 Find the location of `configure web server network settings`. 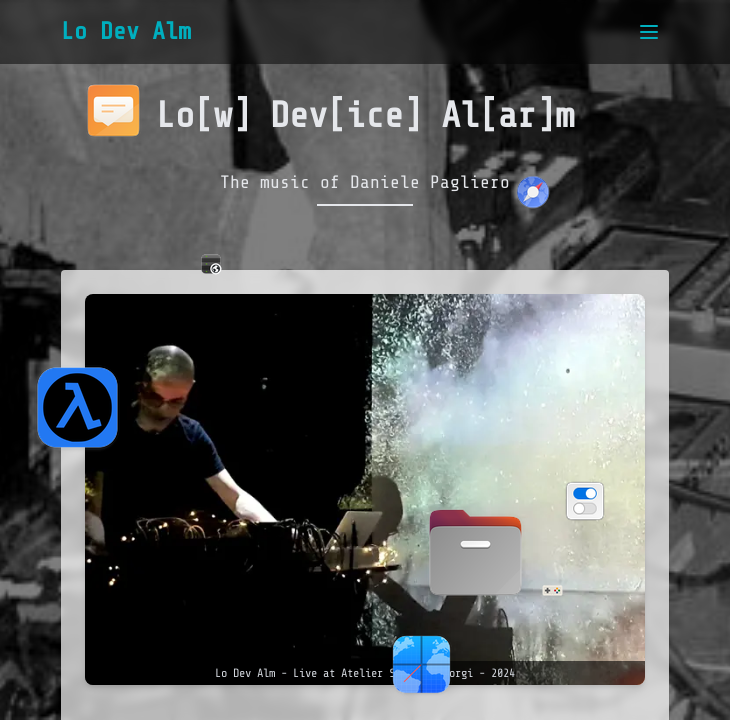

configure web server network settings is located at coordinates (211, 264).